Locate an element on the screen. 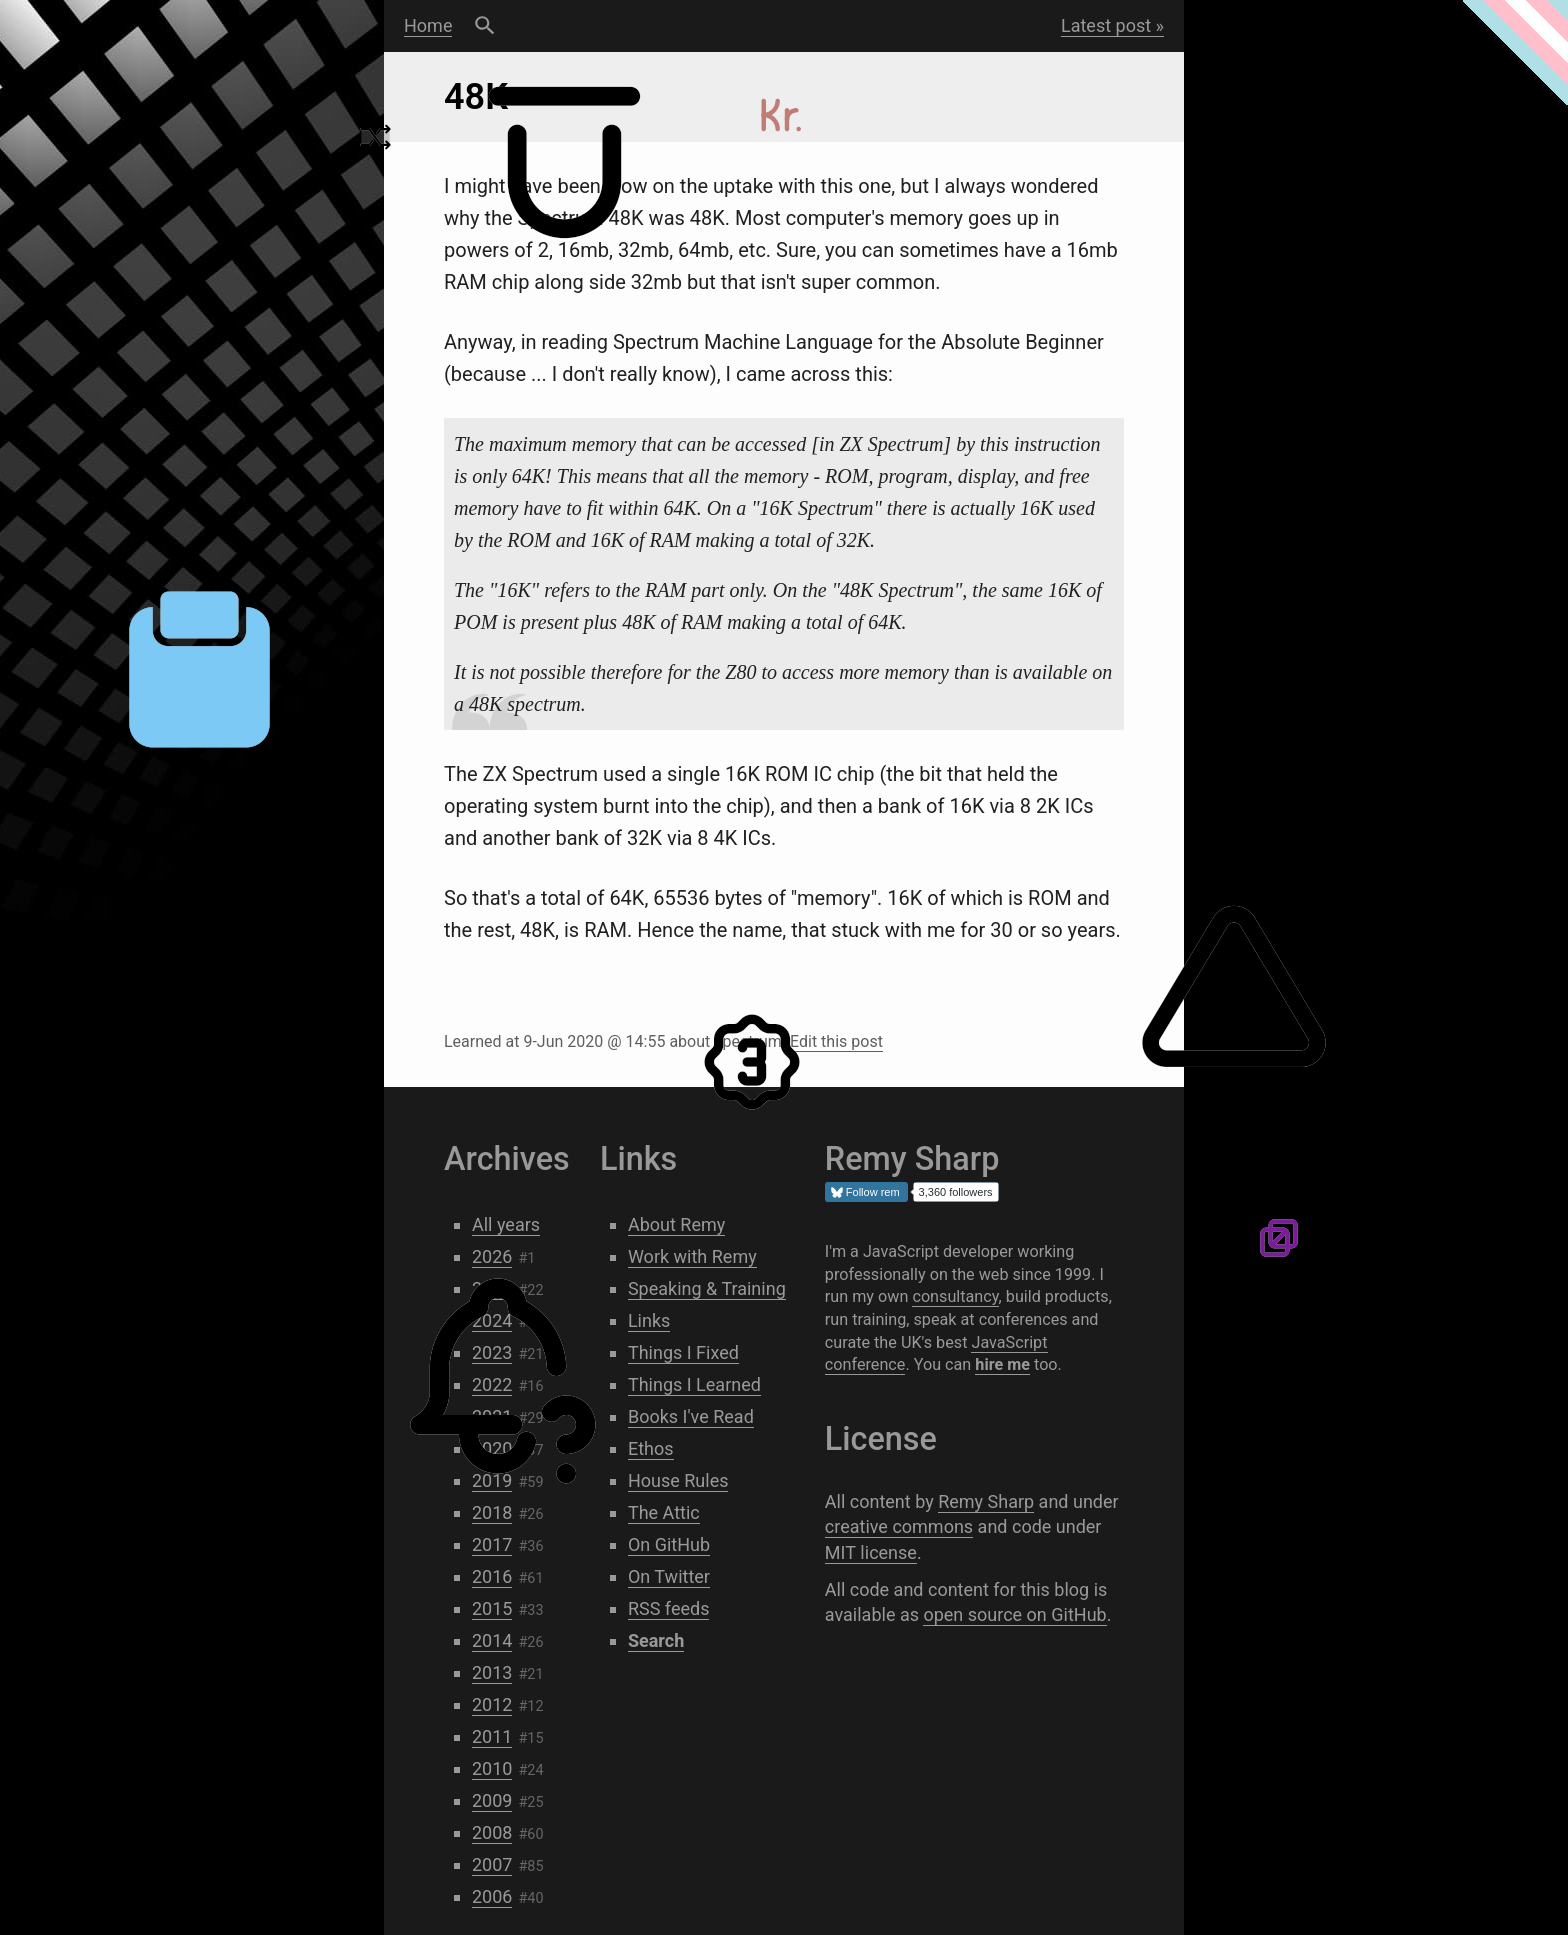 The height and width of the screenshot is (1935, 1568). view overlapping or intersecting layers is located at coordinates (1279, 1238).